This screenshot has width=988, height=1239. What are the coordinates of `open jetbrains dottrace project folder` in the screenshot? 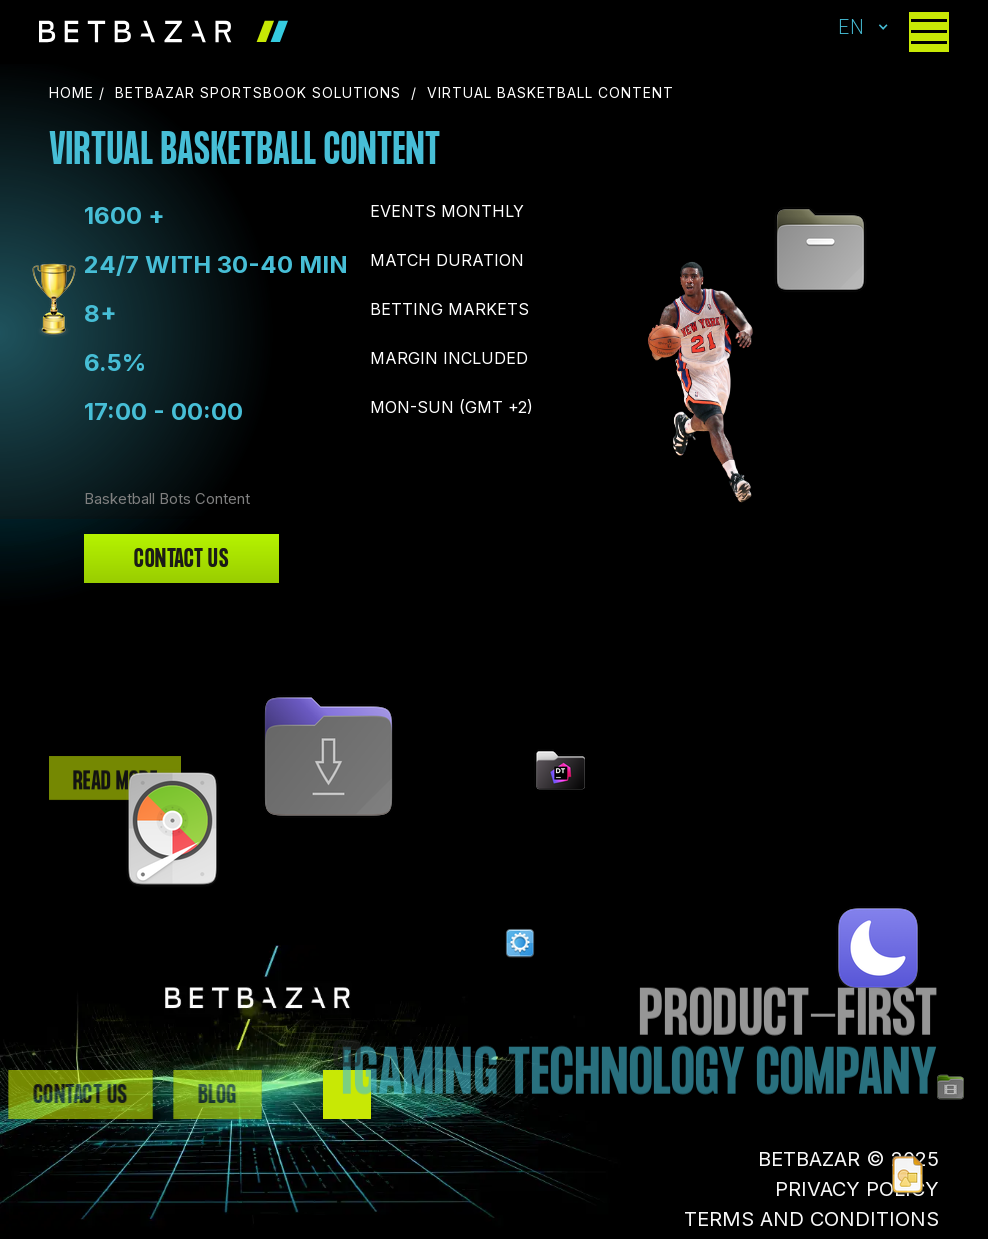 It's located at (560, 771).